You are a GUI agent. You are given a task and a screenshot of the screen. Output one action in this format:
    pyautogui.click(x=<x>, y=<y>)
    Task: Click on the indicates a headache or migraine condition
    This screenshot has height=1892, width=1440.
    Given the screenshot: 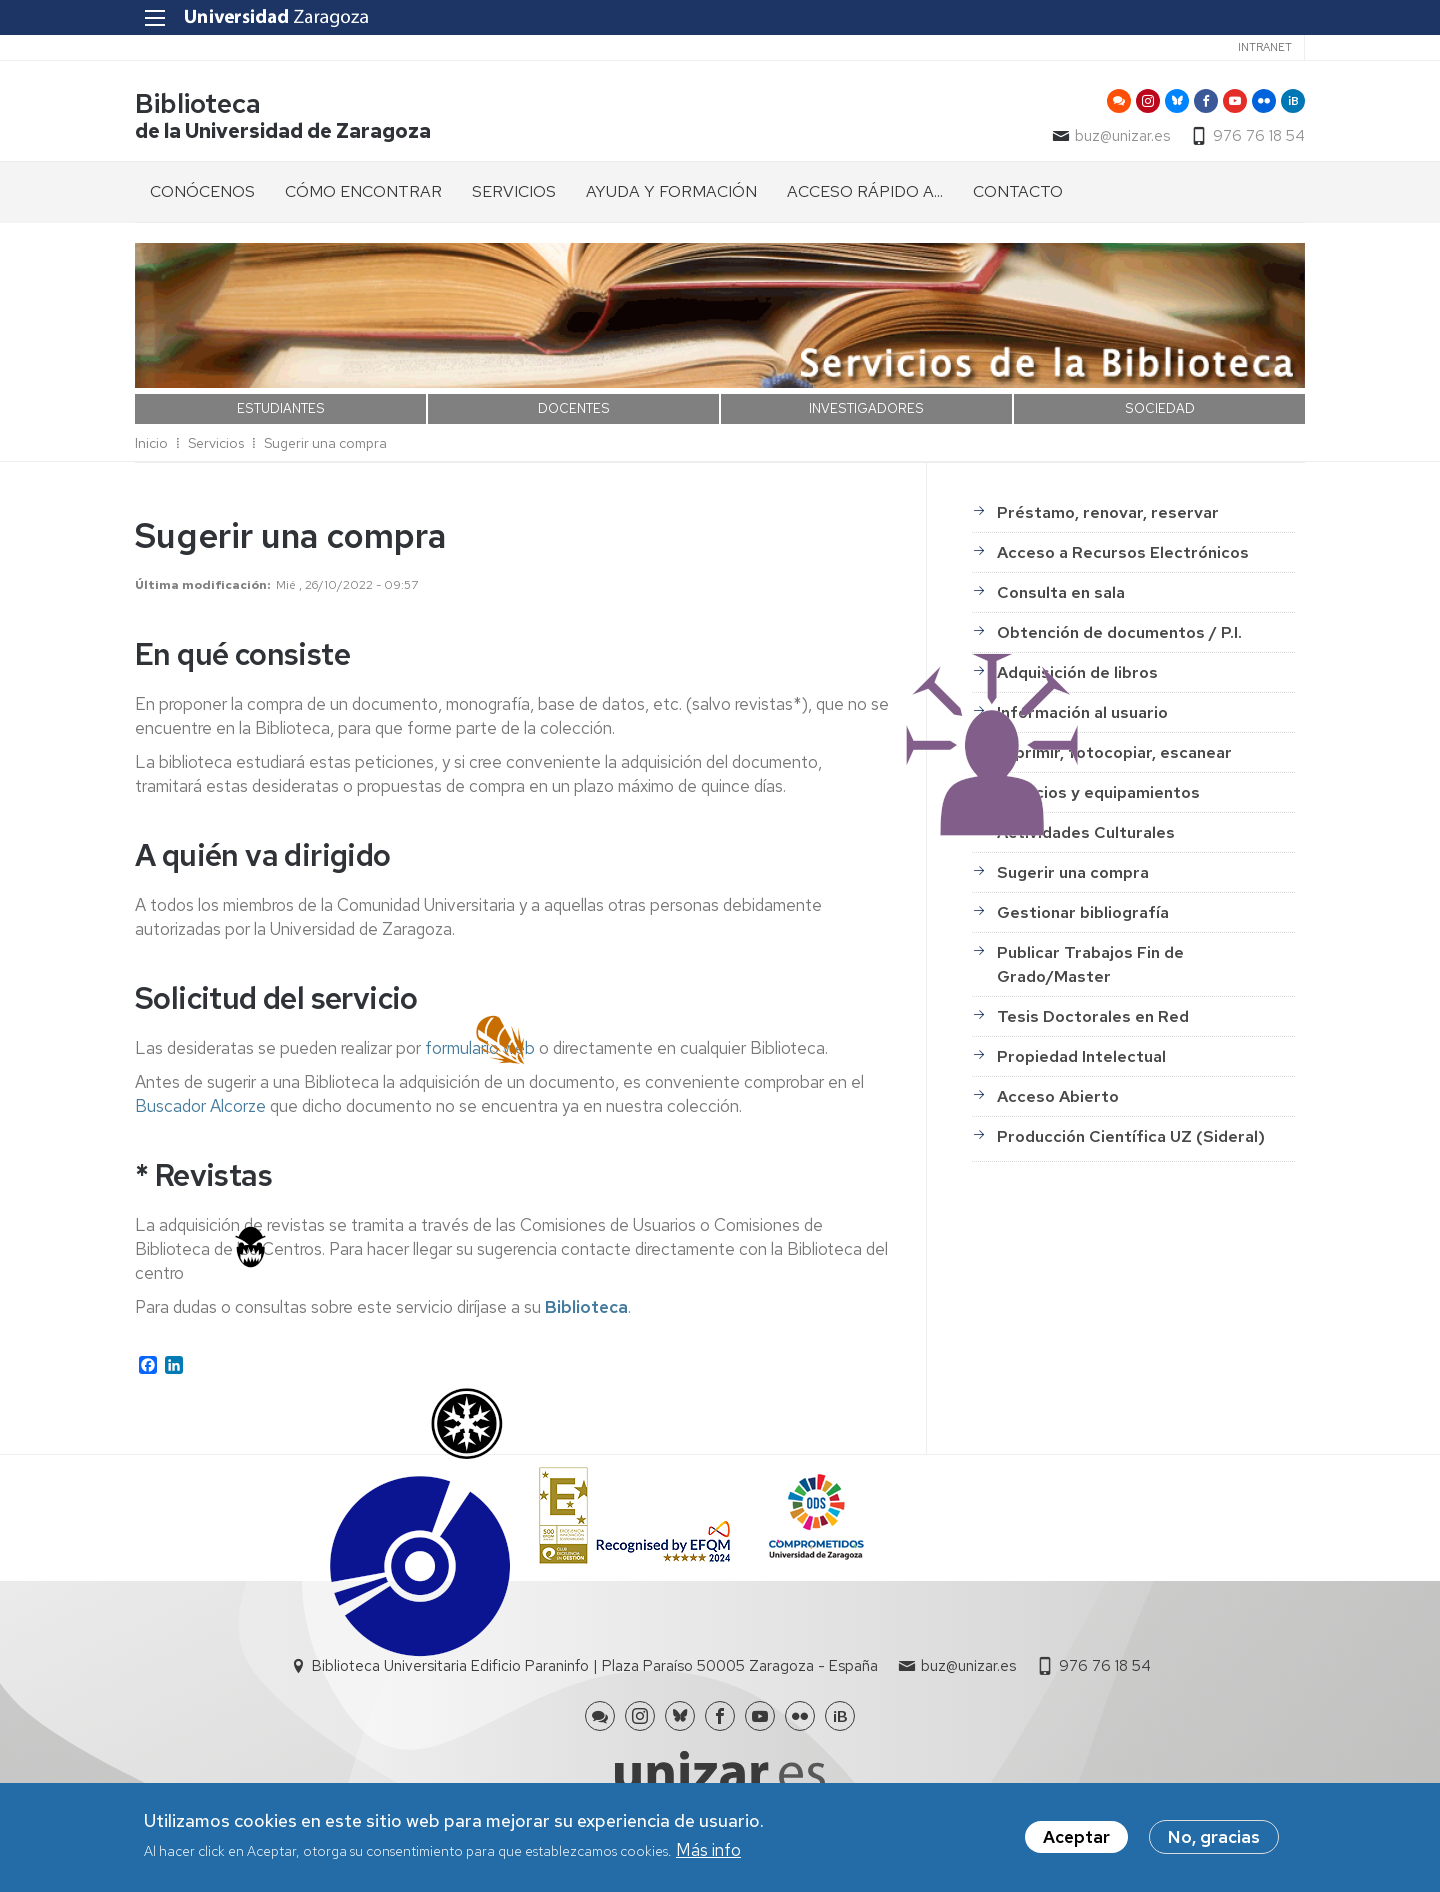 What is the action you would take?
    pyautogui.click(x=991, y=744)
    